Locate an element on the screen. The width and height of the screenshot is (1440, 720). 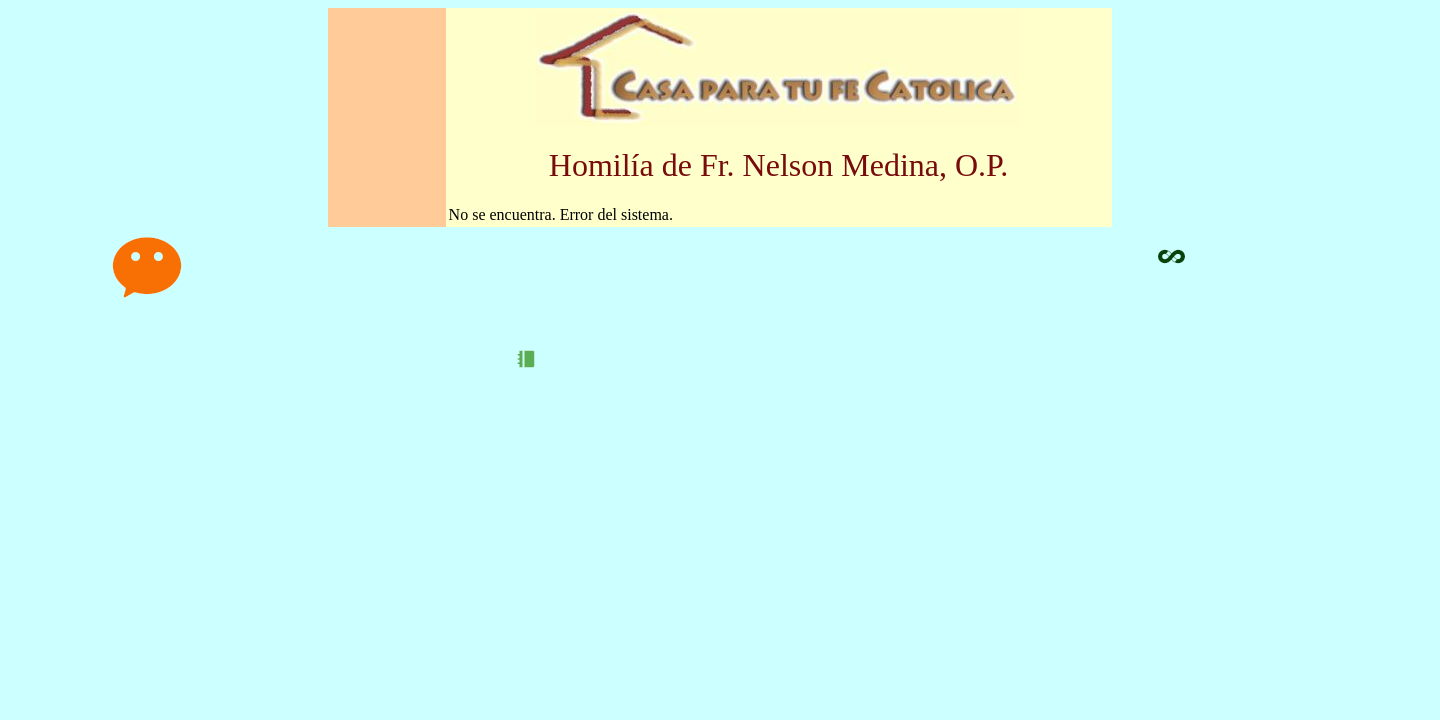
open Apache Superset data visualization platform is located at coordinates (1171, 256).